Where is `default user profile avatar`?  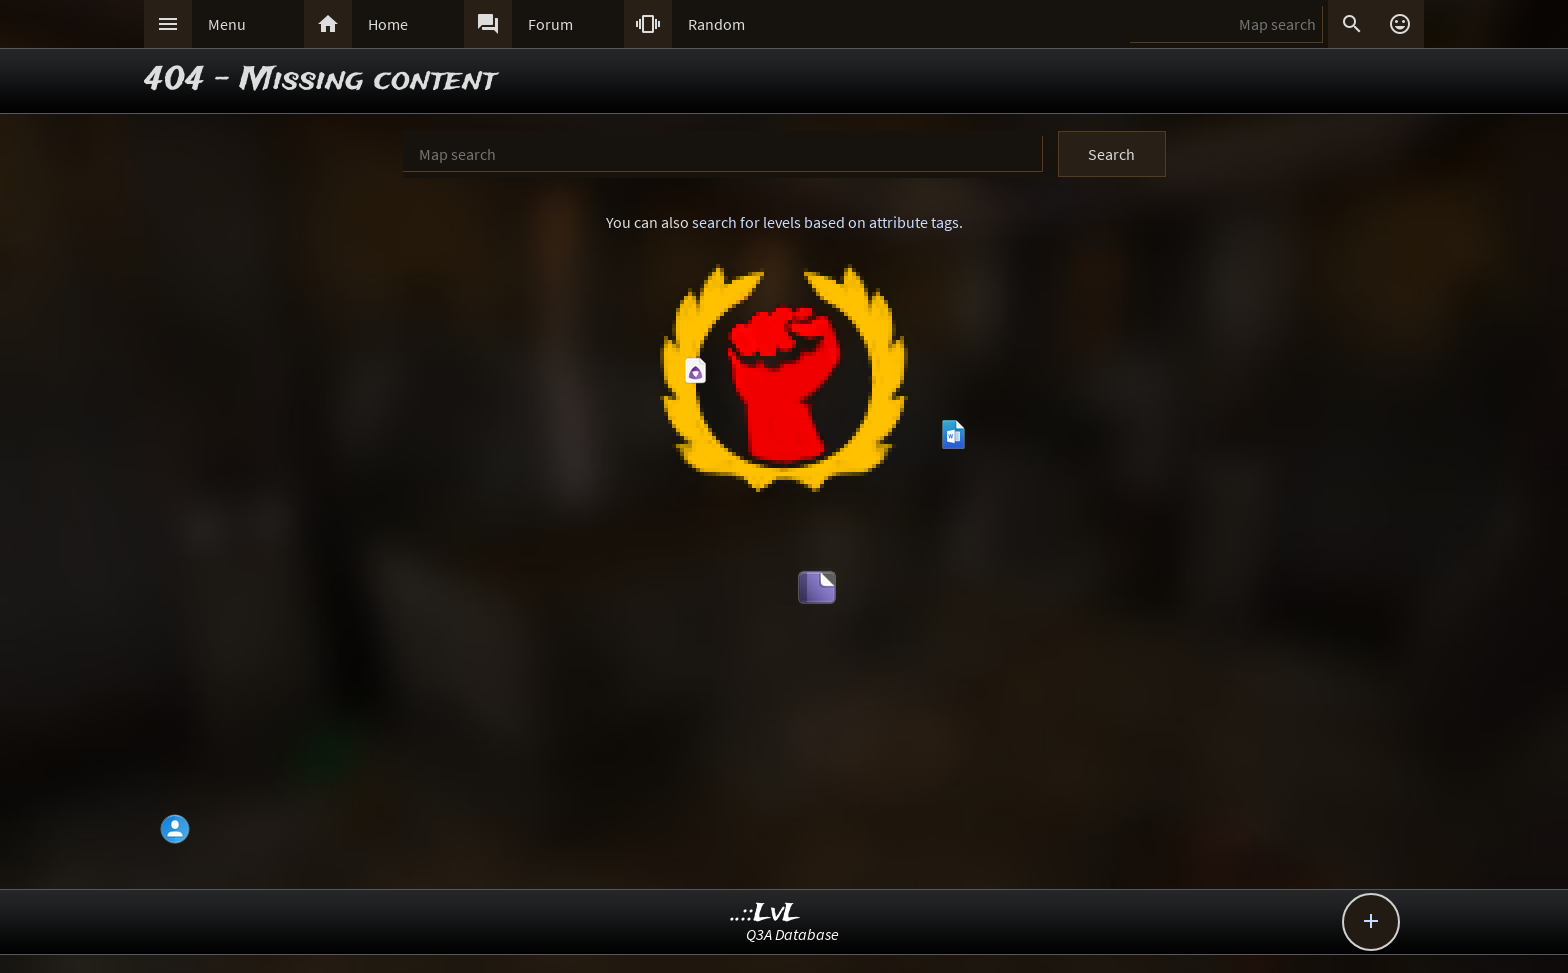 default user profile avatar is located at coordinates (175, 829).